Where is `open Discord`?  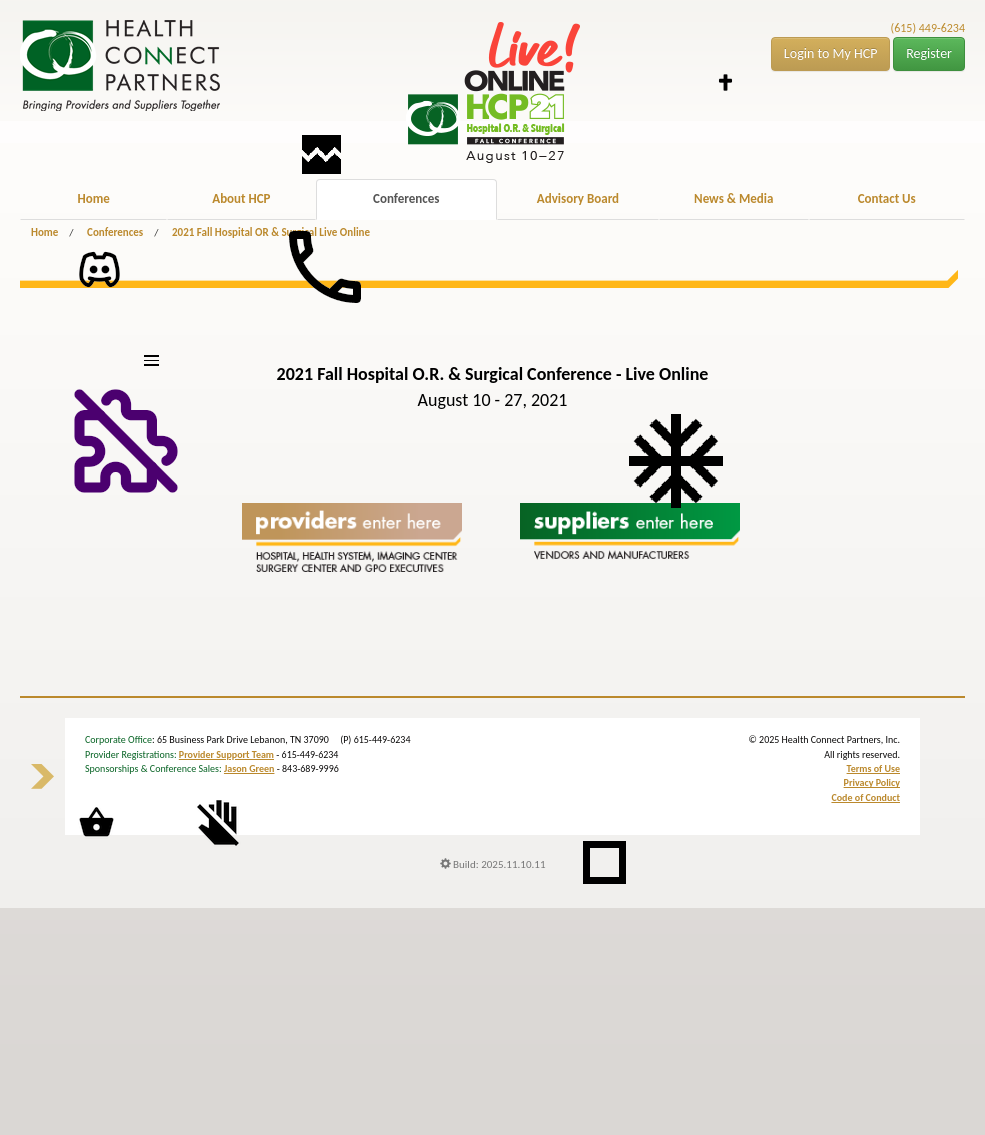 open Discord is located at coordinates (99, 269).